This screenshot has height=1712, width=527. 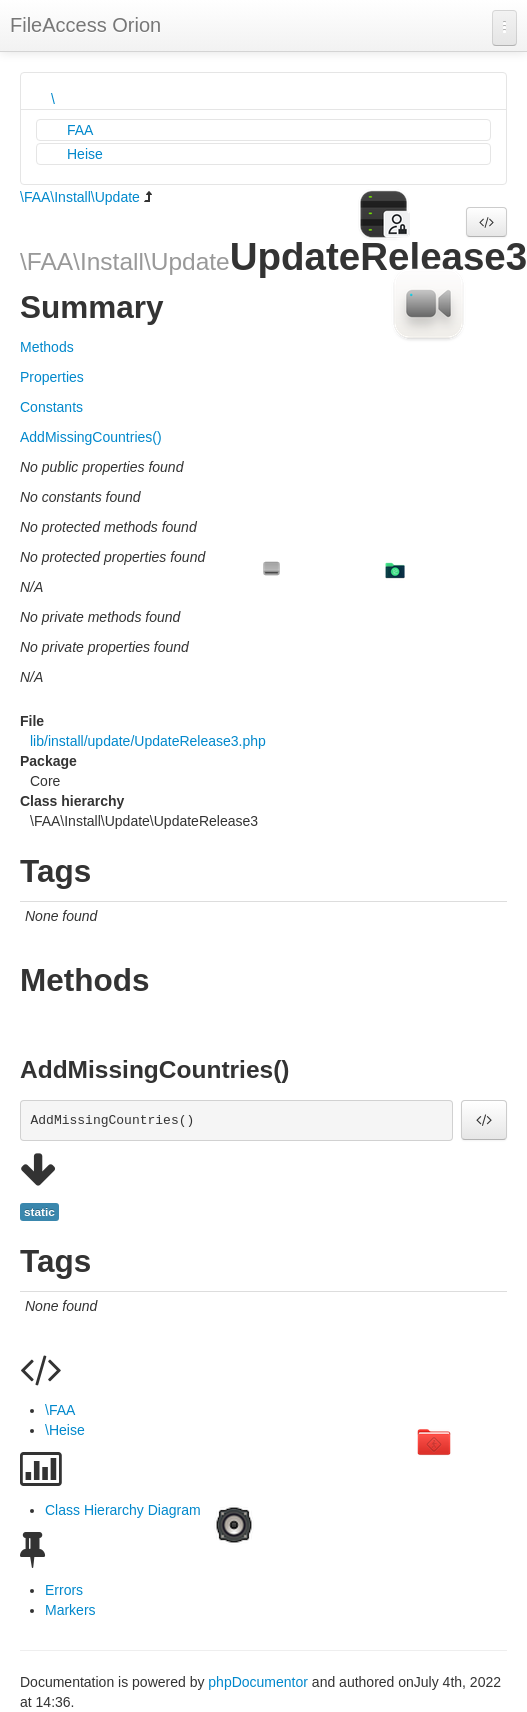 I want to click on access removable storage device, so click(x=271, y=568).